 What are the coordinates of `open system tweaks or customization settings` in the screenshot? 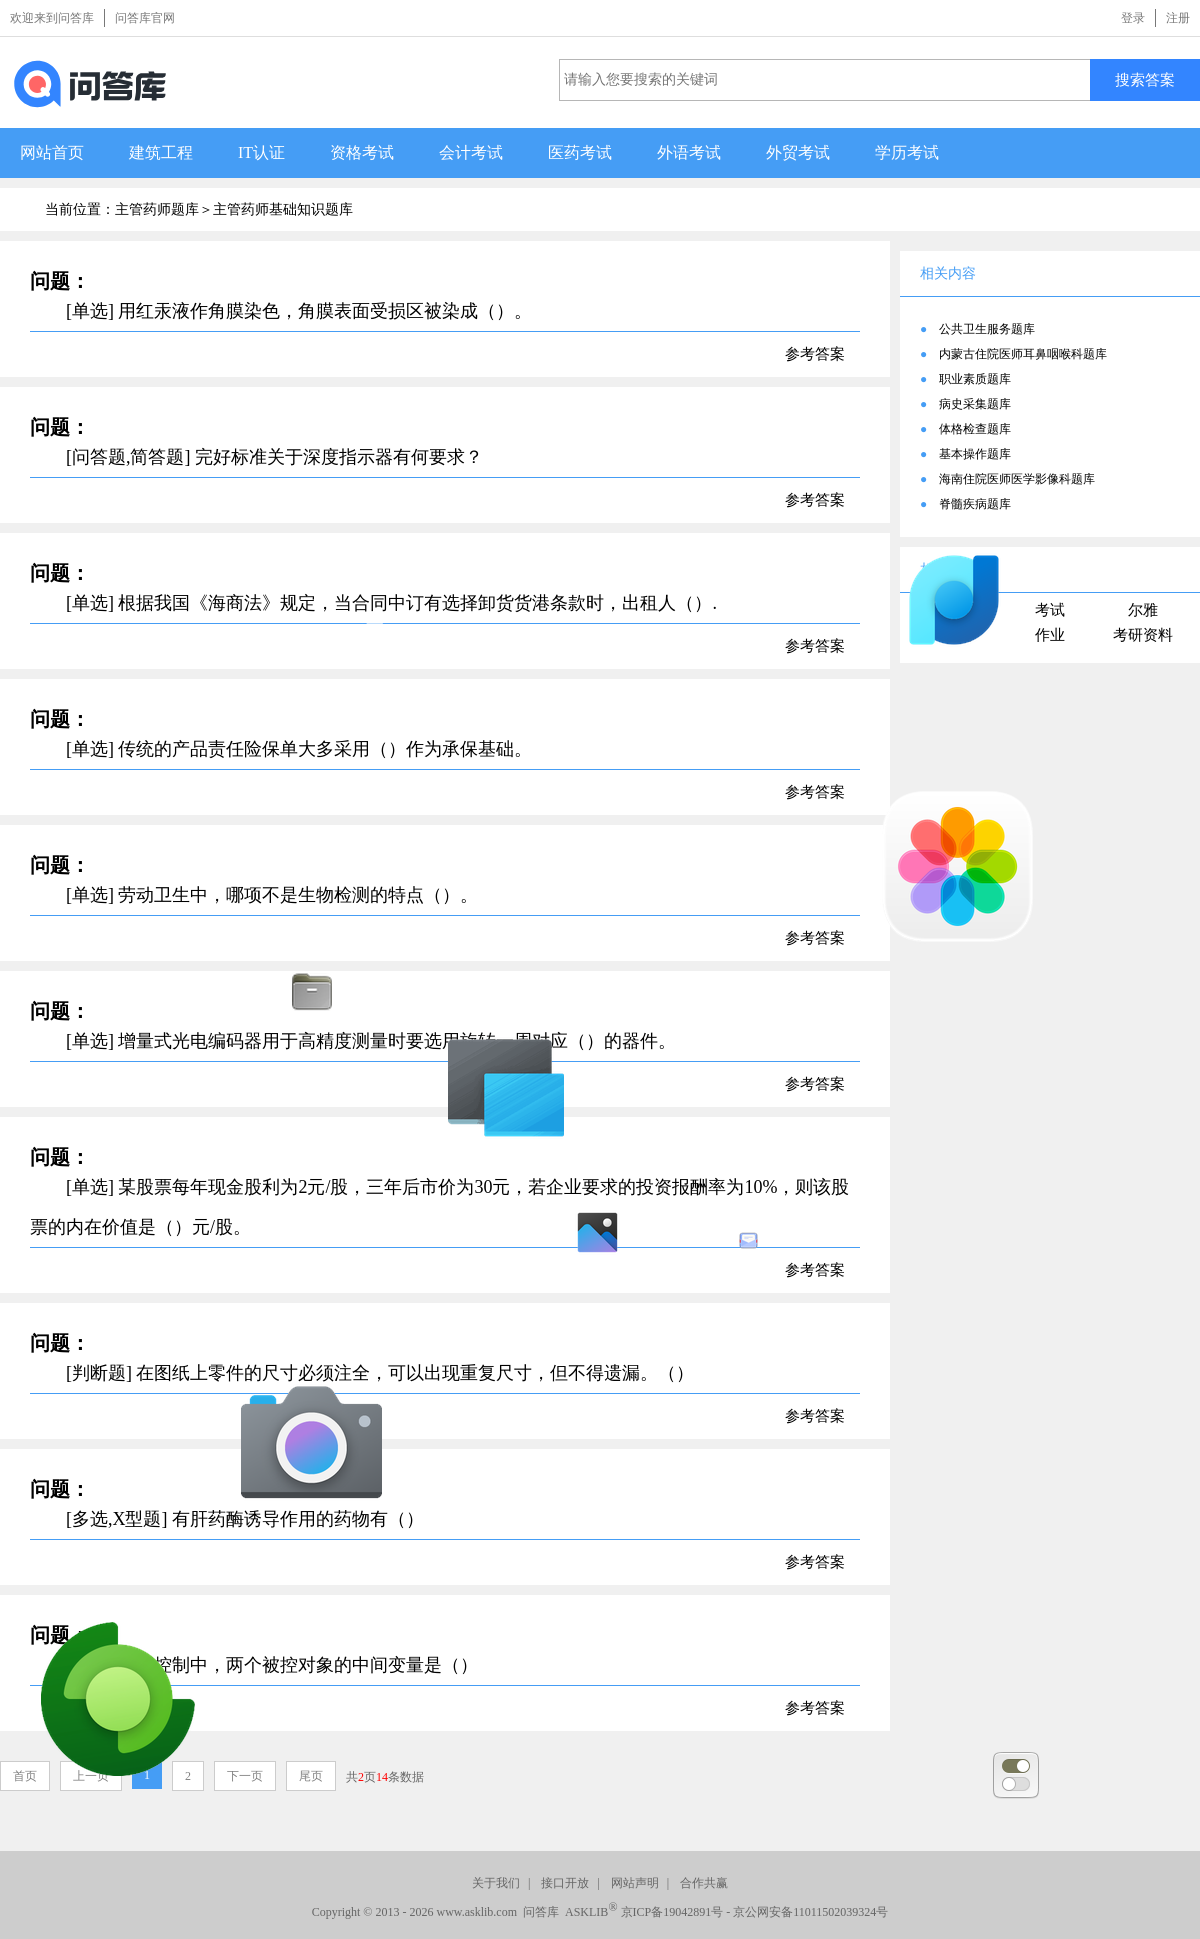 It's located at (1016, 1775).